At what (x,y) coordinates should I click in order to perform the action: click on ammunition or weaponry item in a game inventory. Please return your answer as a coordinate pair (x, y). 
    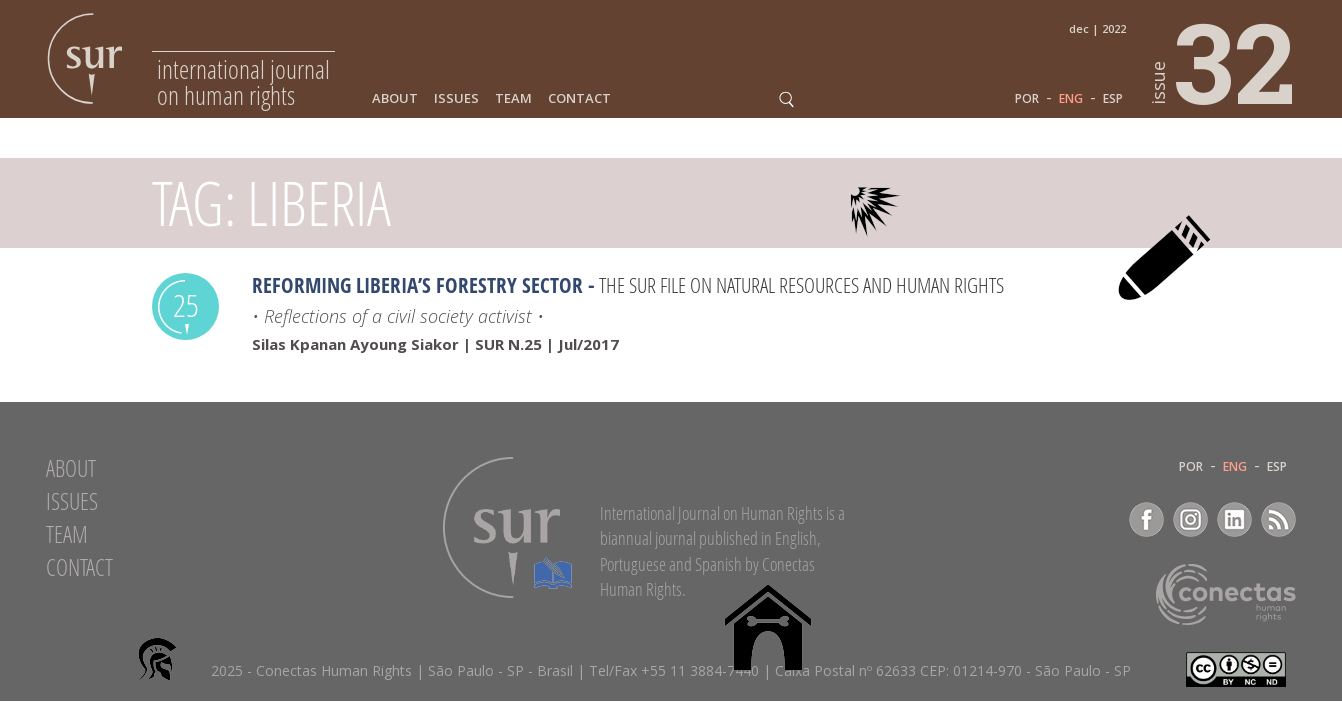
    Looking at the image, I should click on (1164, 257).